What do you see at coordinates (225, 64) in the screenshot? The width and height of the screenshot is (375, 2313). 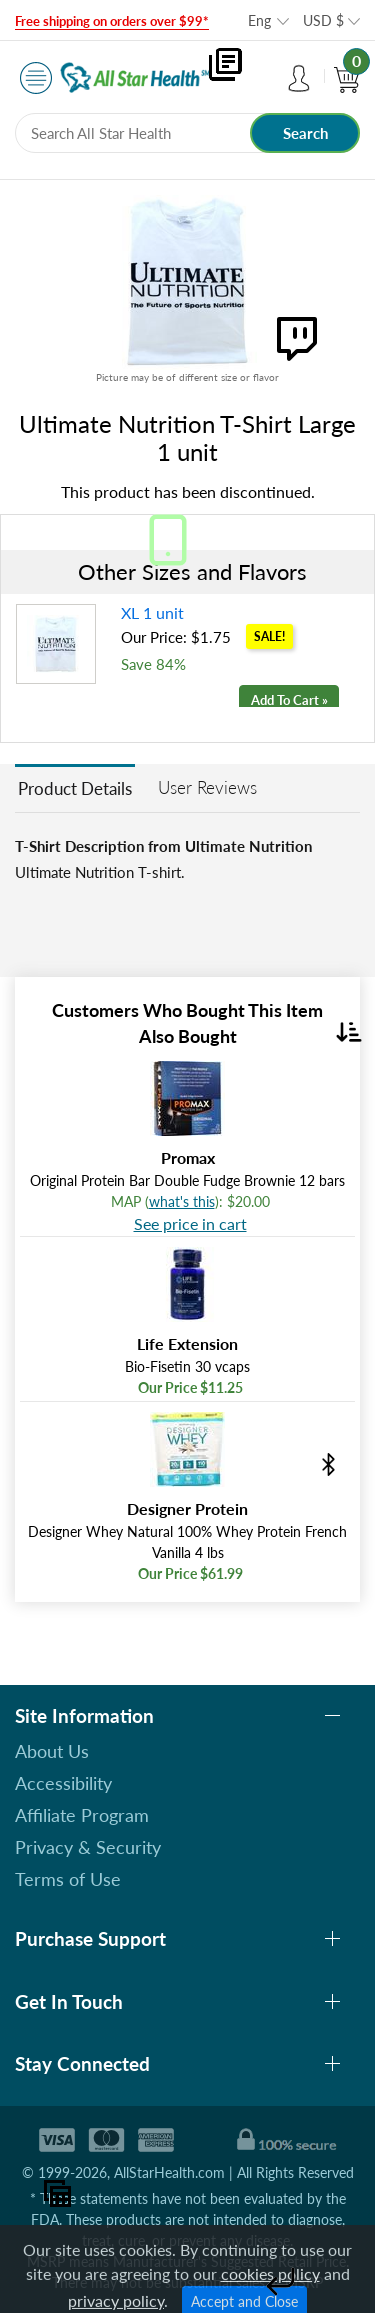 I see `access your document library` at bounding box center [225, 64].